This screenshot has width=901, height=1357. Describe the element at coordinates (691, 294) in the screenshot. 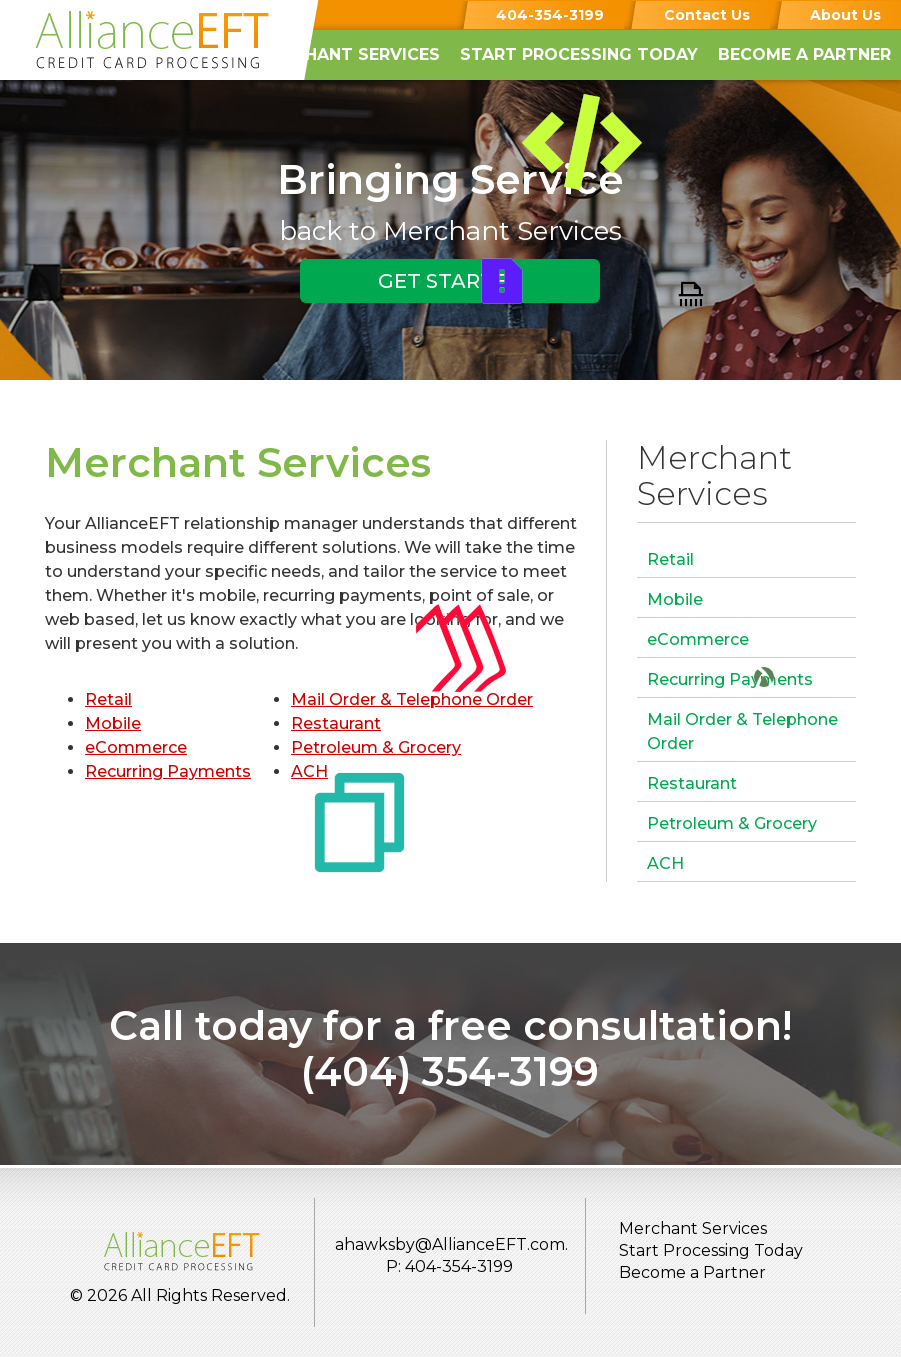

I see `permanently delete a document` at that location.